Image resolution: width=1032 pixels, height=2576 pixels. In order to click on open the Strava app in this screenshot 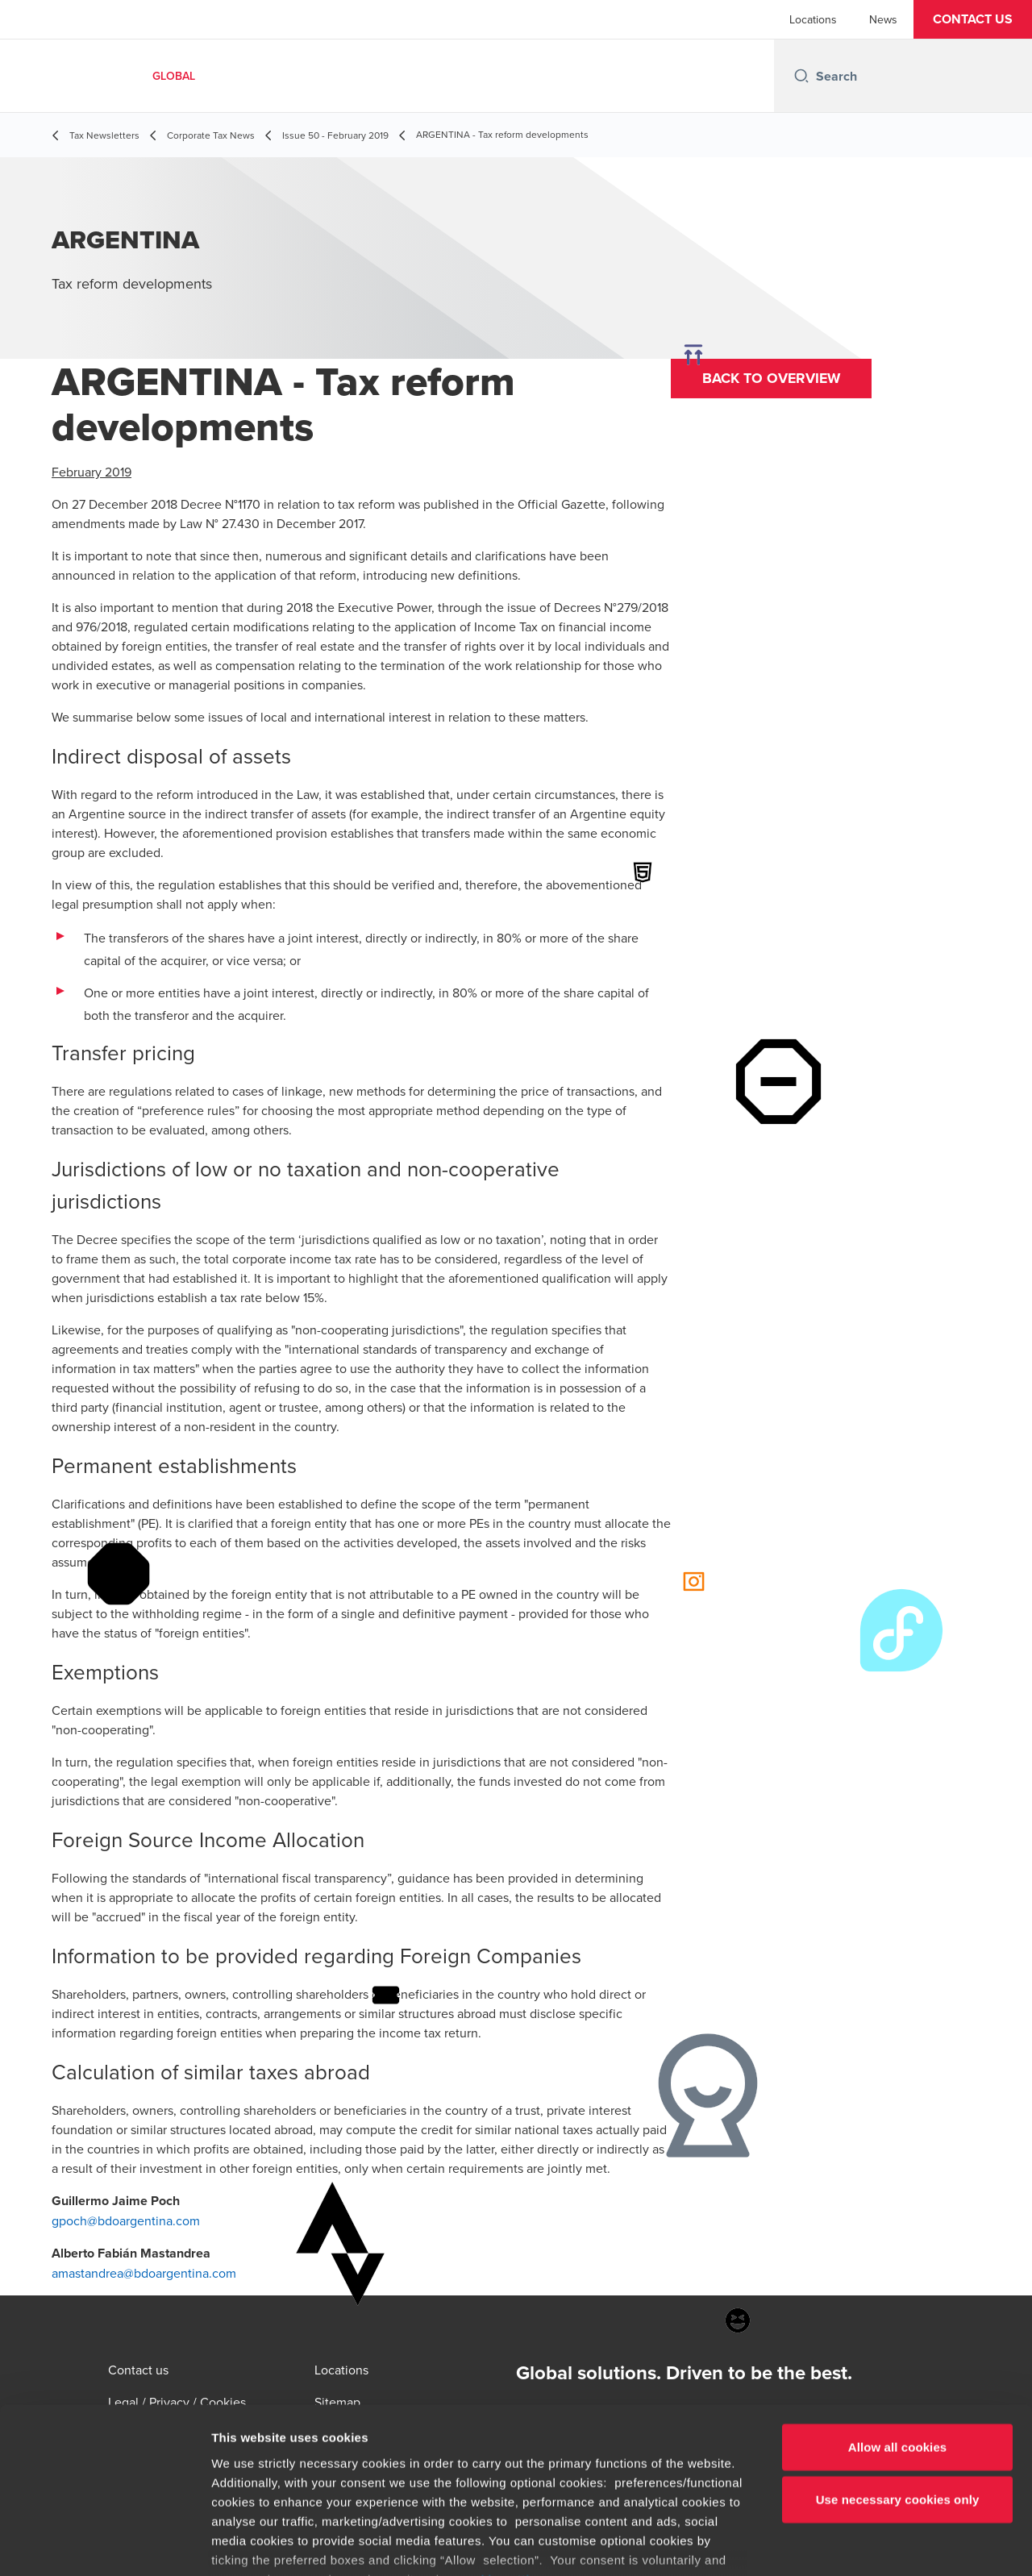, I will do `click(340, 2244)`.